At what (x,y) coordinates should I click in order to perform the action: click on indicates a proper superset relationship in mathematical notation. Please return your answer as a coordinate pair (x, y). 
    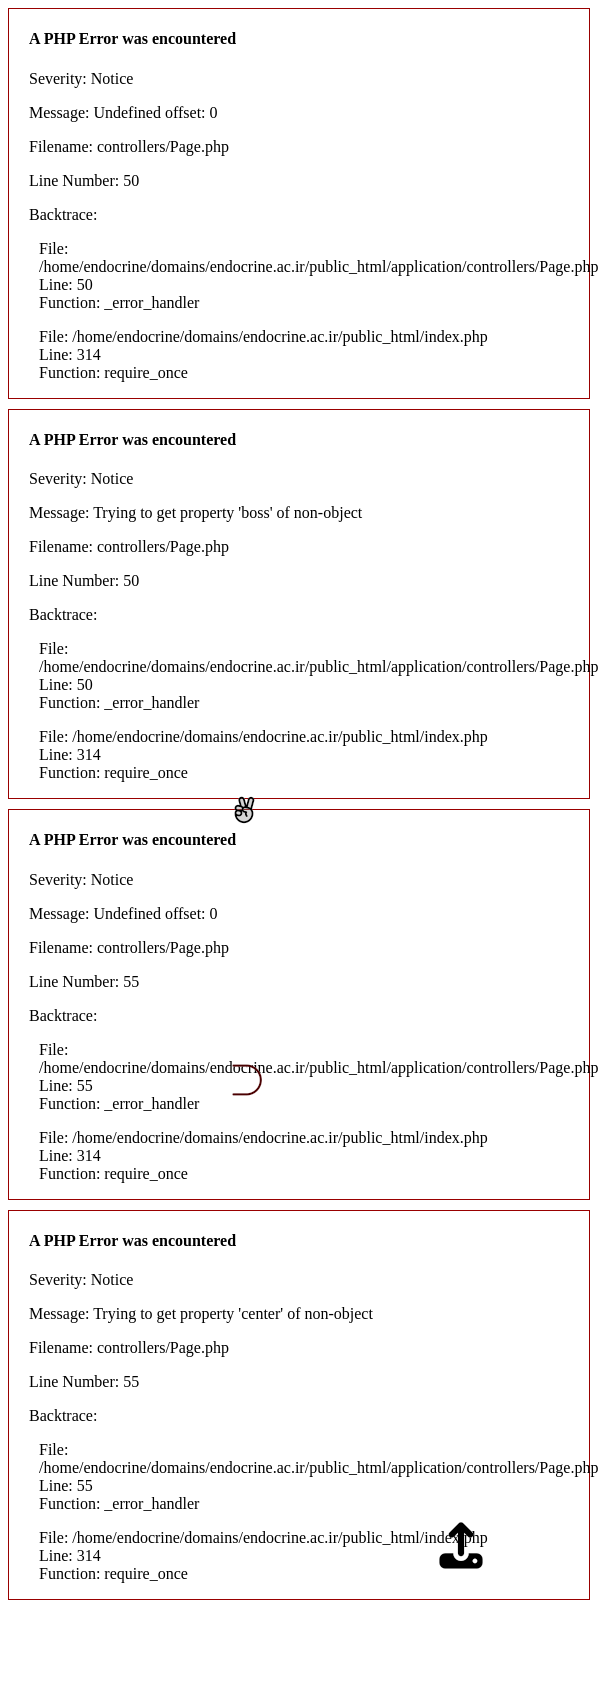
    Looking at the image, I should click on (245, 1080).